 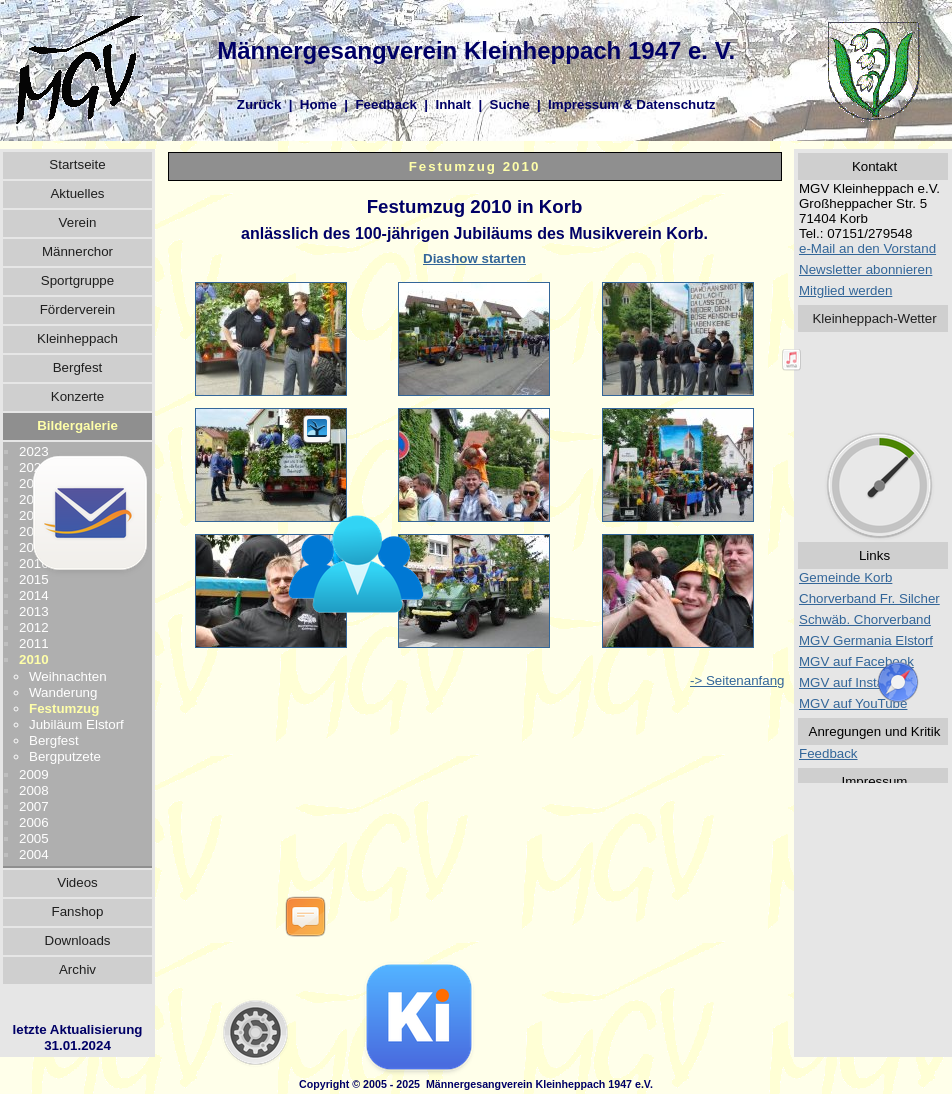 I want to click on open system settings, so click(x=255, y=1032).